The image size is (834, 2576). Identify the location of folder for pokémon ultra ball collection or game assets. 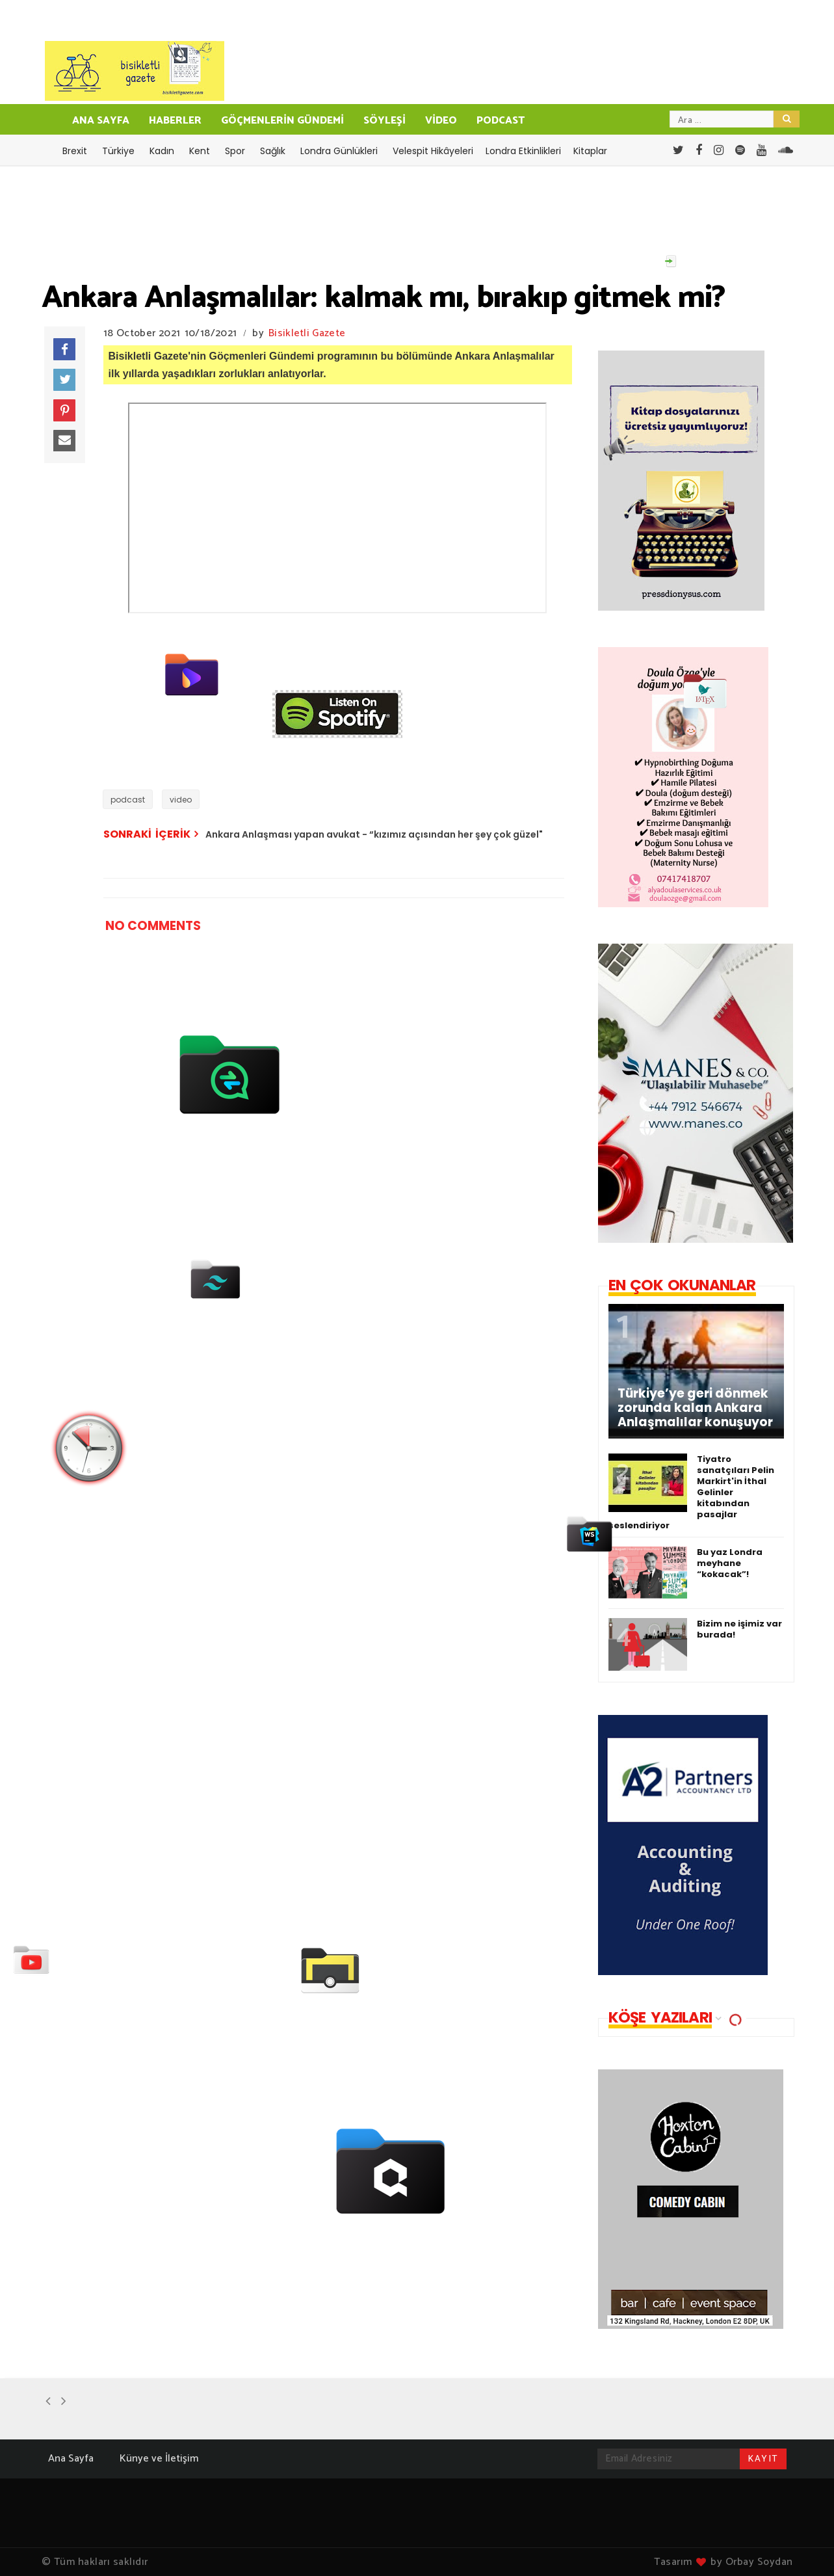
(330, 1972).